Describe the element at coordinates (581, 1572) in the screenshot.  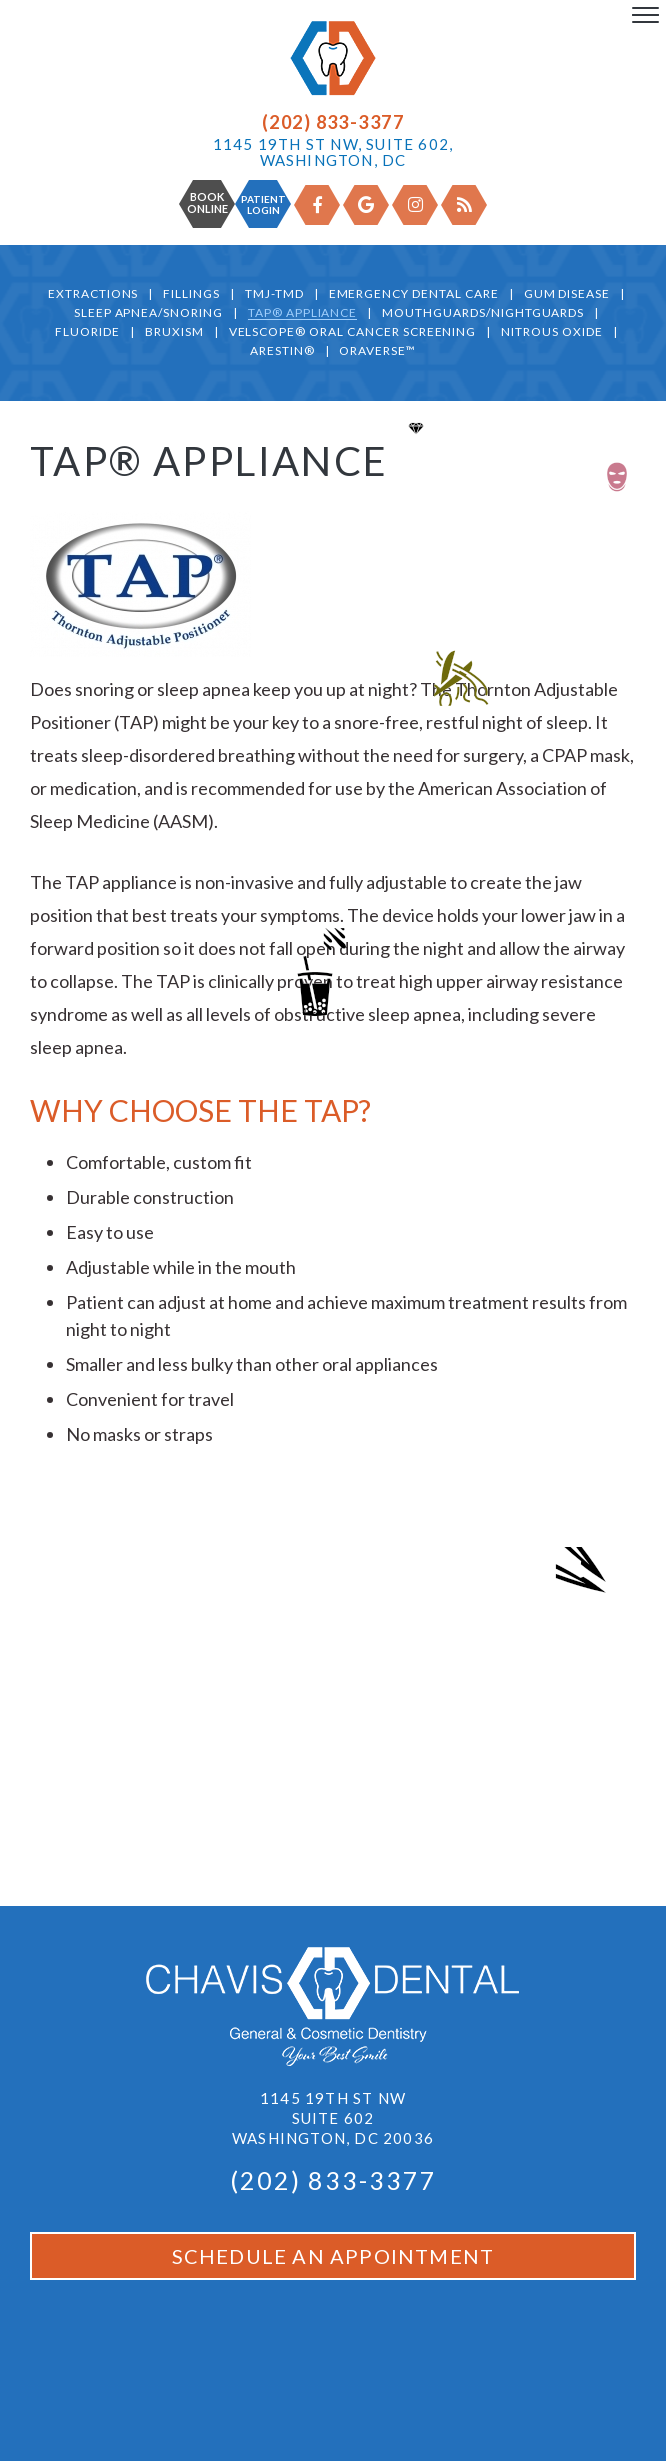
I see `perform a precision attack or critical strike` at that location.